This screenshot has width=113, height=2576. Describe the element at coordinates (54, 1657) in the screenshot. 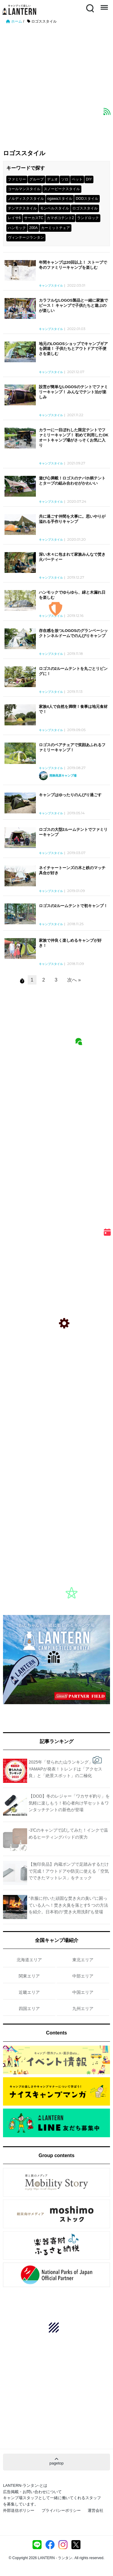

I see `access dungeon or castle-themed game content` at that location.